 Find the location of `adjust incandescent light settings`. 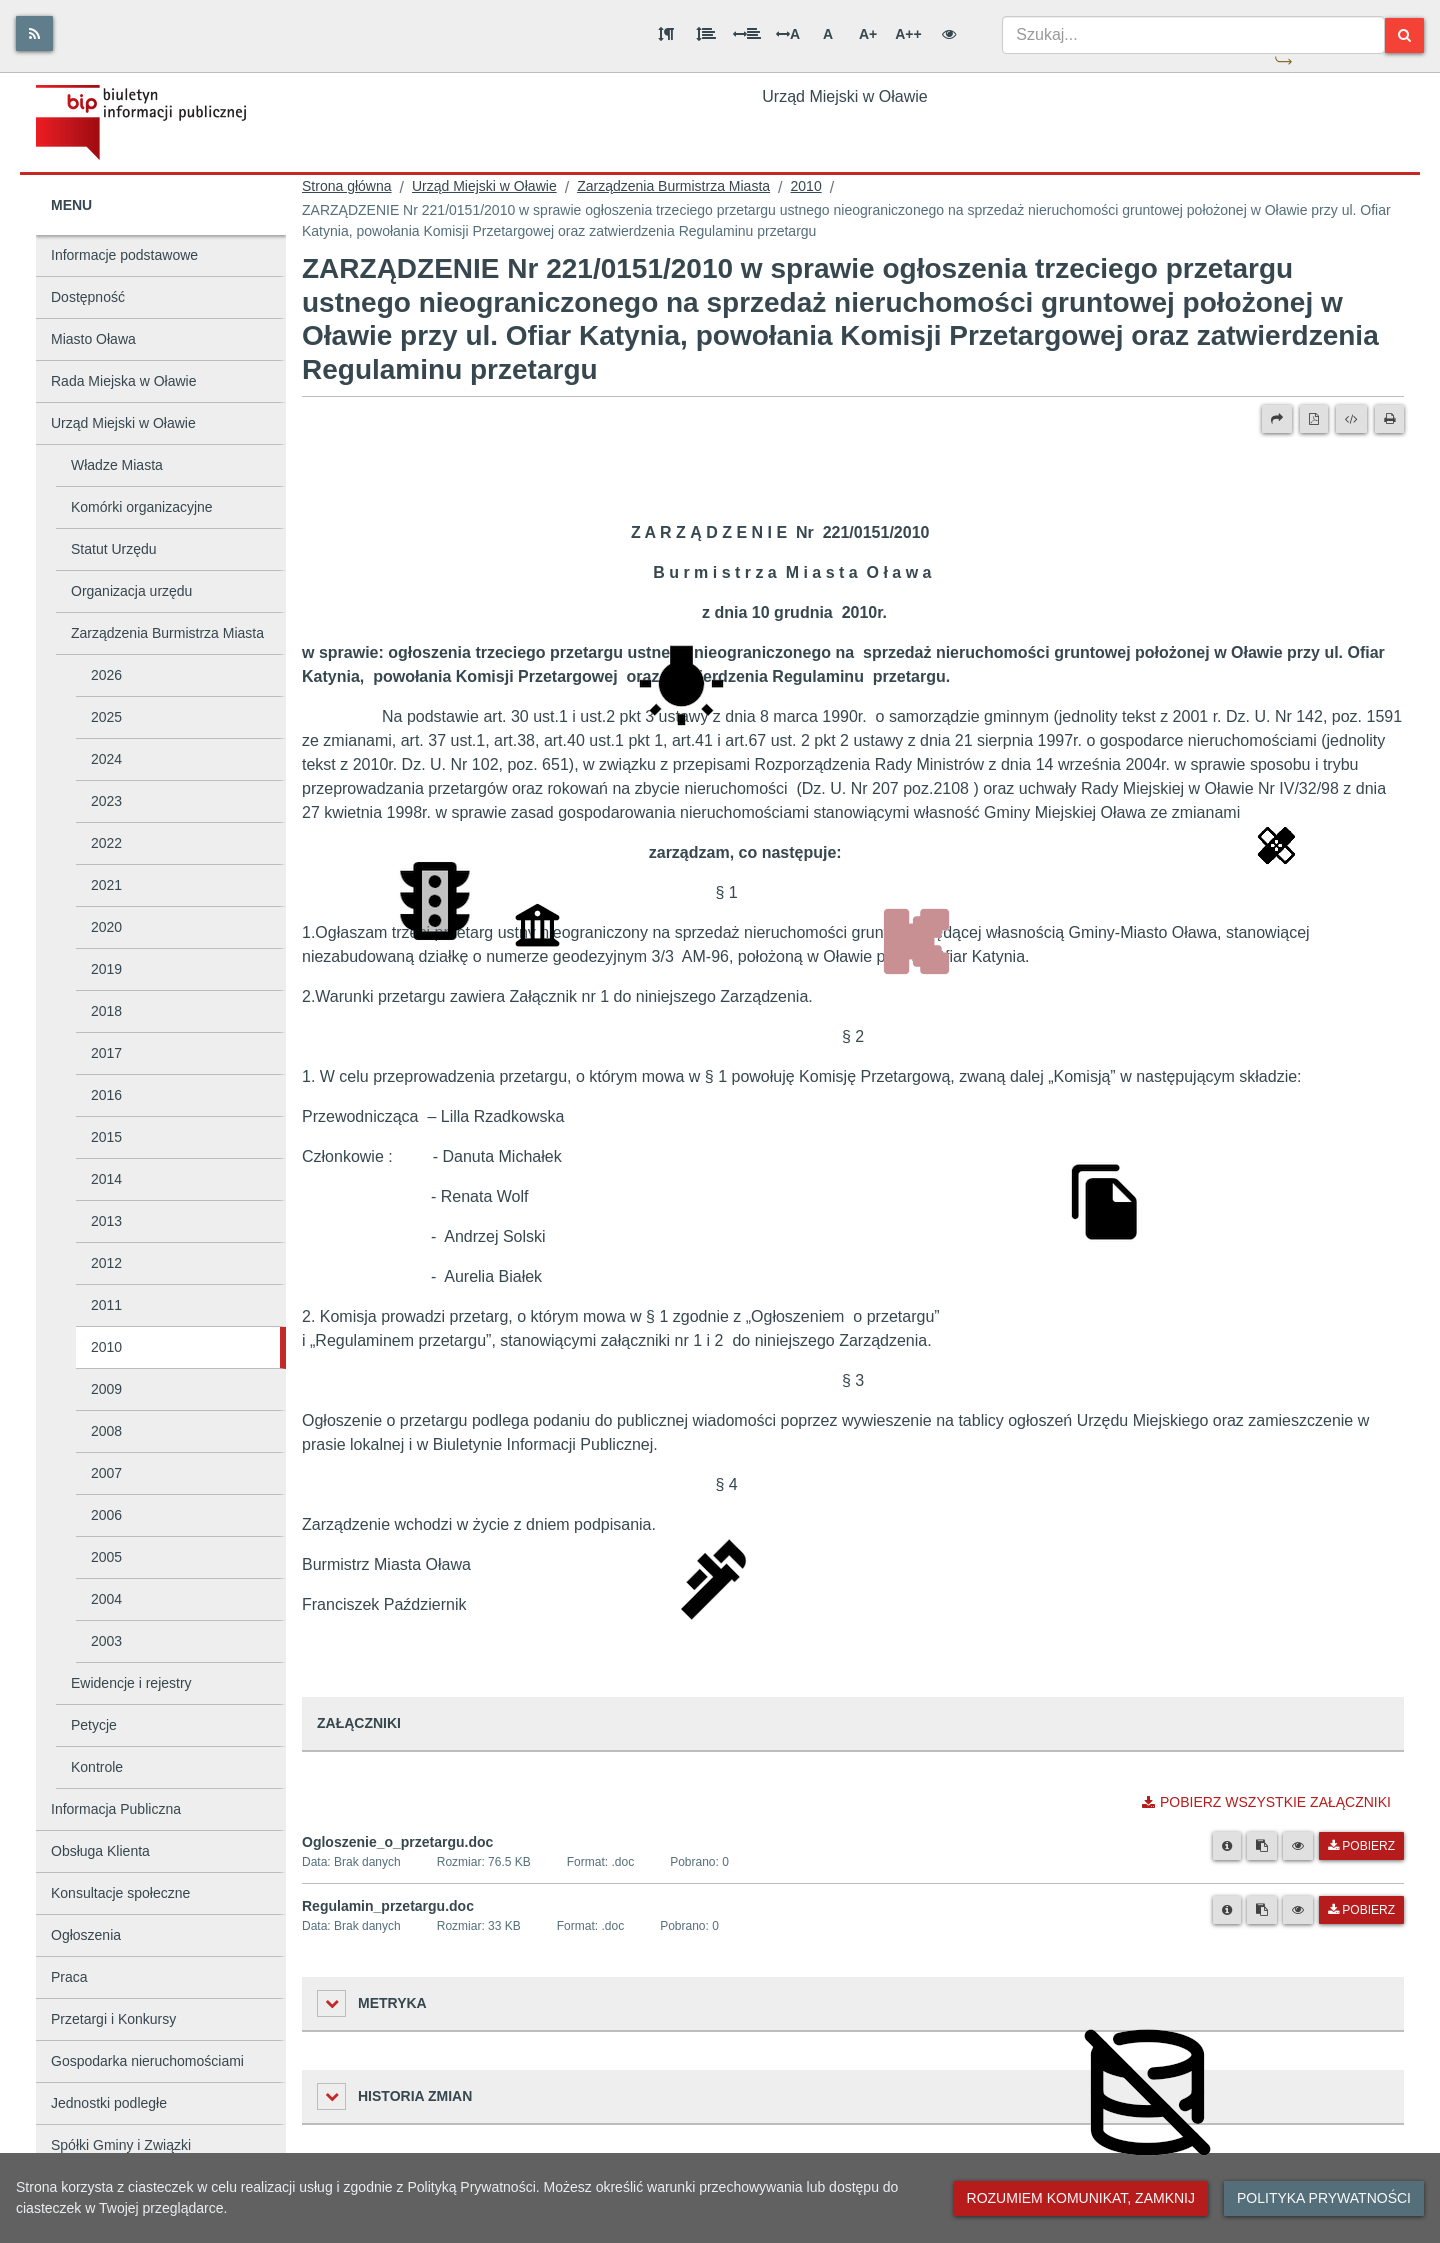

adjust incandescent light settings is located at coordinates (681, 683).